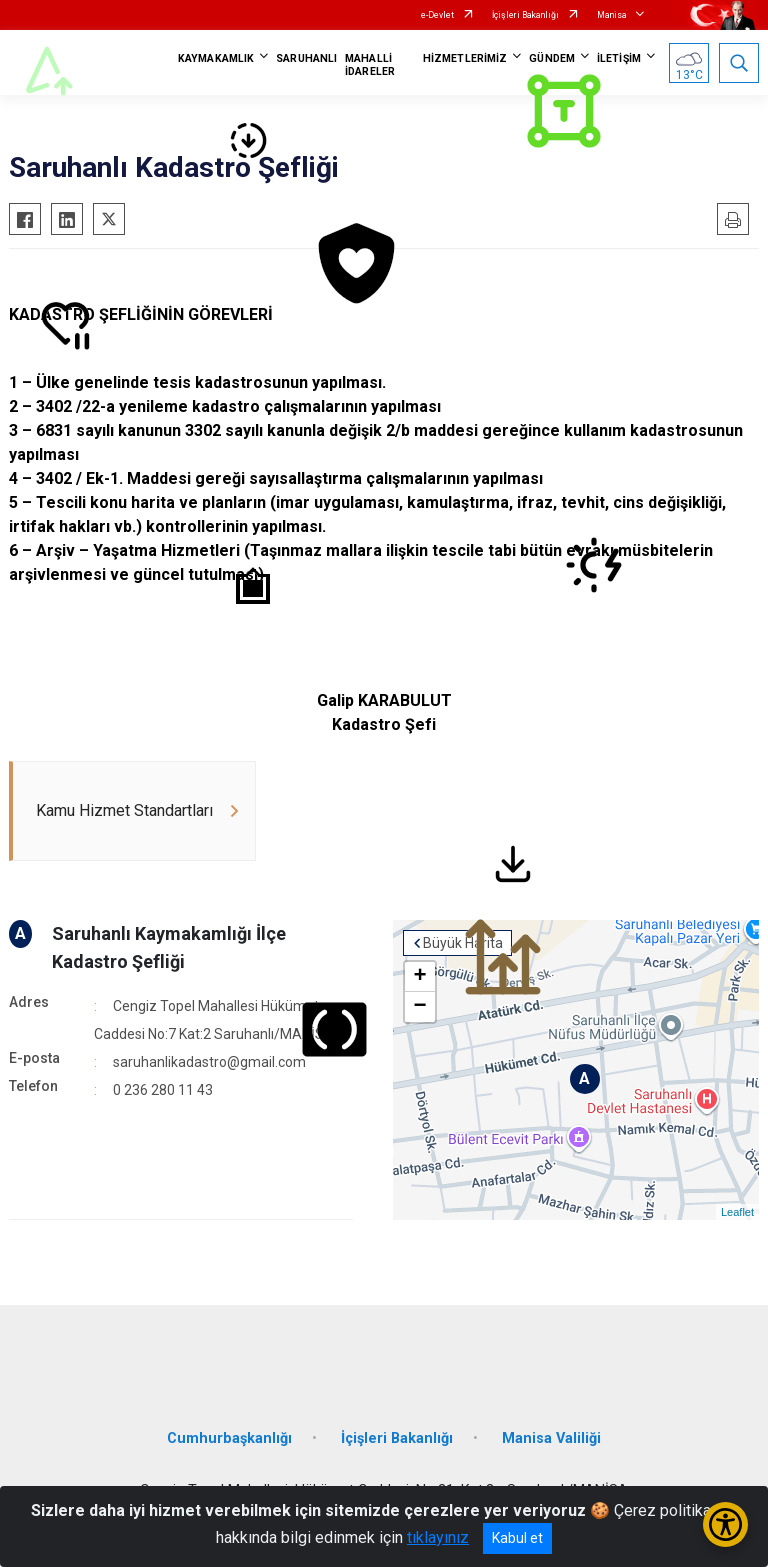 Image resolution: width=768 pixels, height=1567 pixels. What do you see at coordinates (334, 1029) in the screenshot?
I see `insert parentheses or brackets in text` at bounding box center [334, 1029].